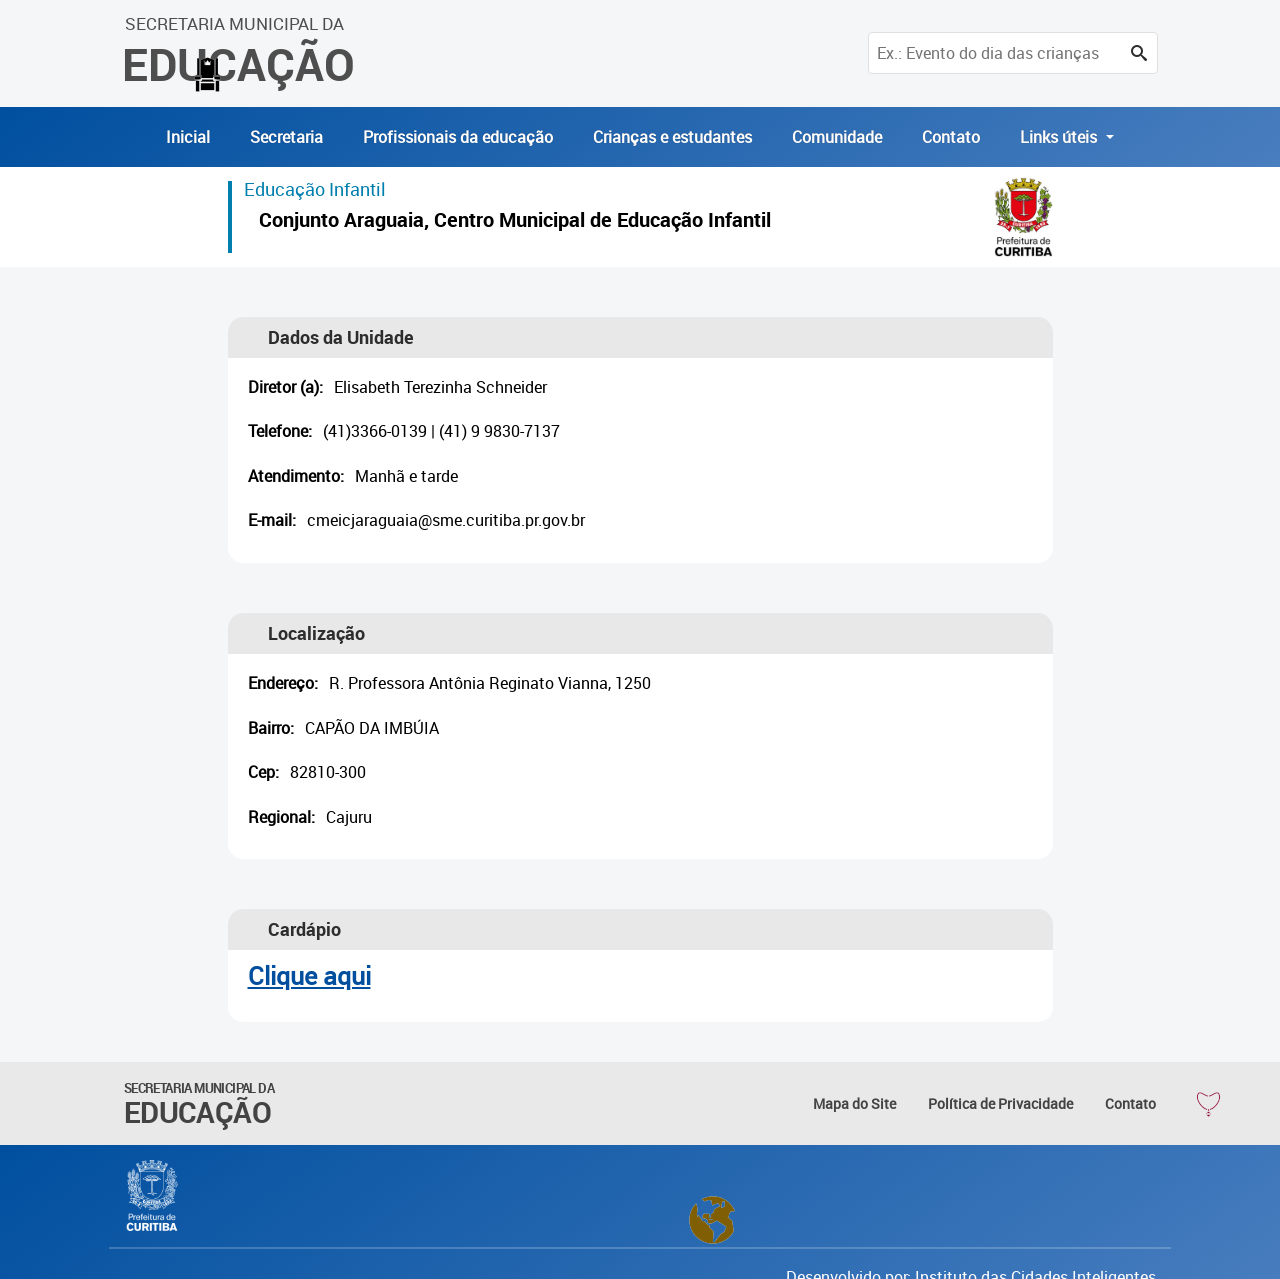 The width and height of the screenshot is (1280, 1279). I want to click on switch to global or worldwide view, so click(713, 1220).